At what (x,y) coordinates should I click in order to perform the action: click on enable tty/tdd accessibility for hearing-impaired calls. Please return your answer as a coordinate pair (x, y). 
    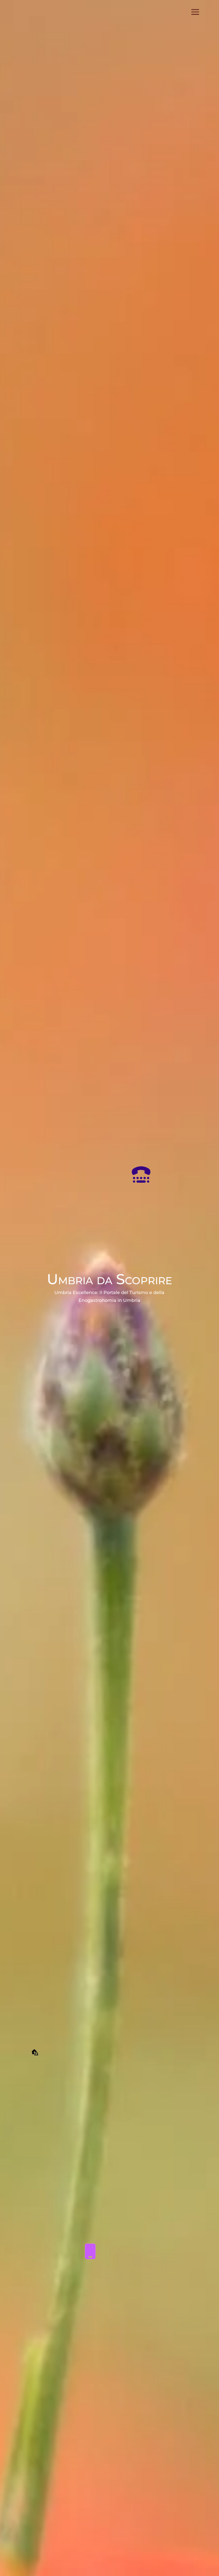
    Looking at the image, I should click on (141, 1174).